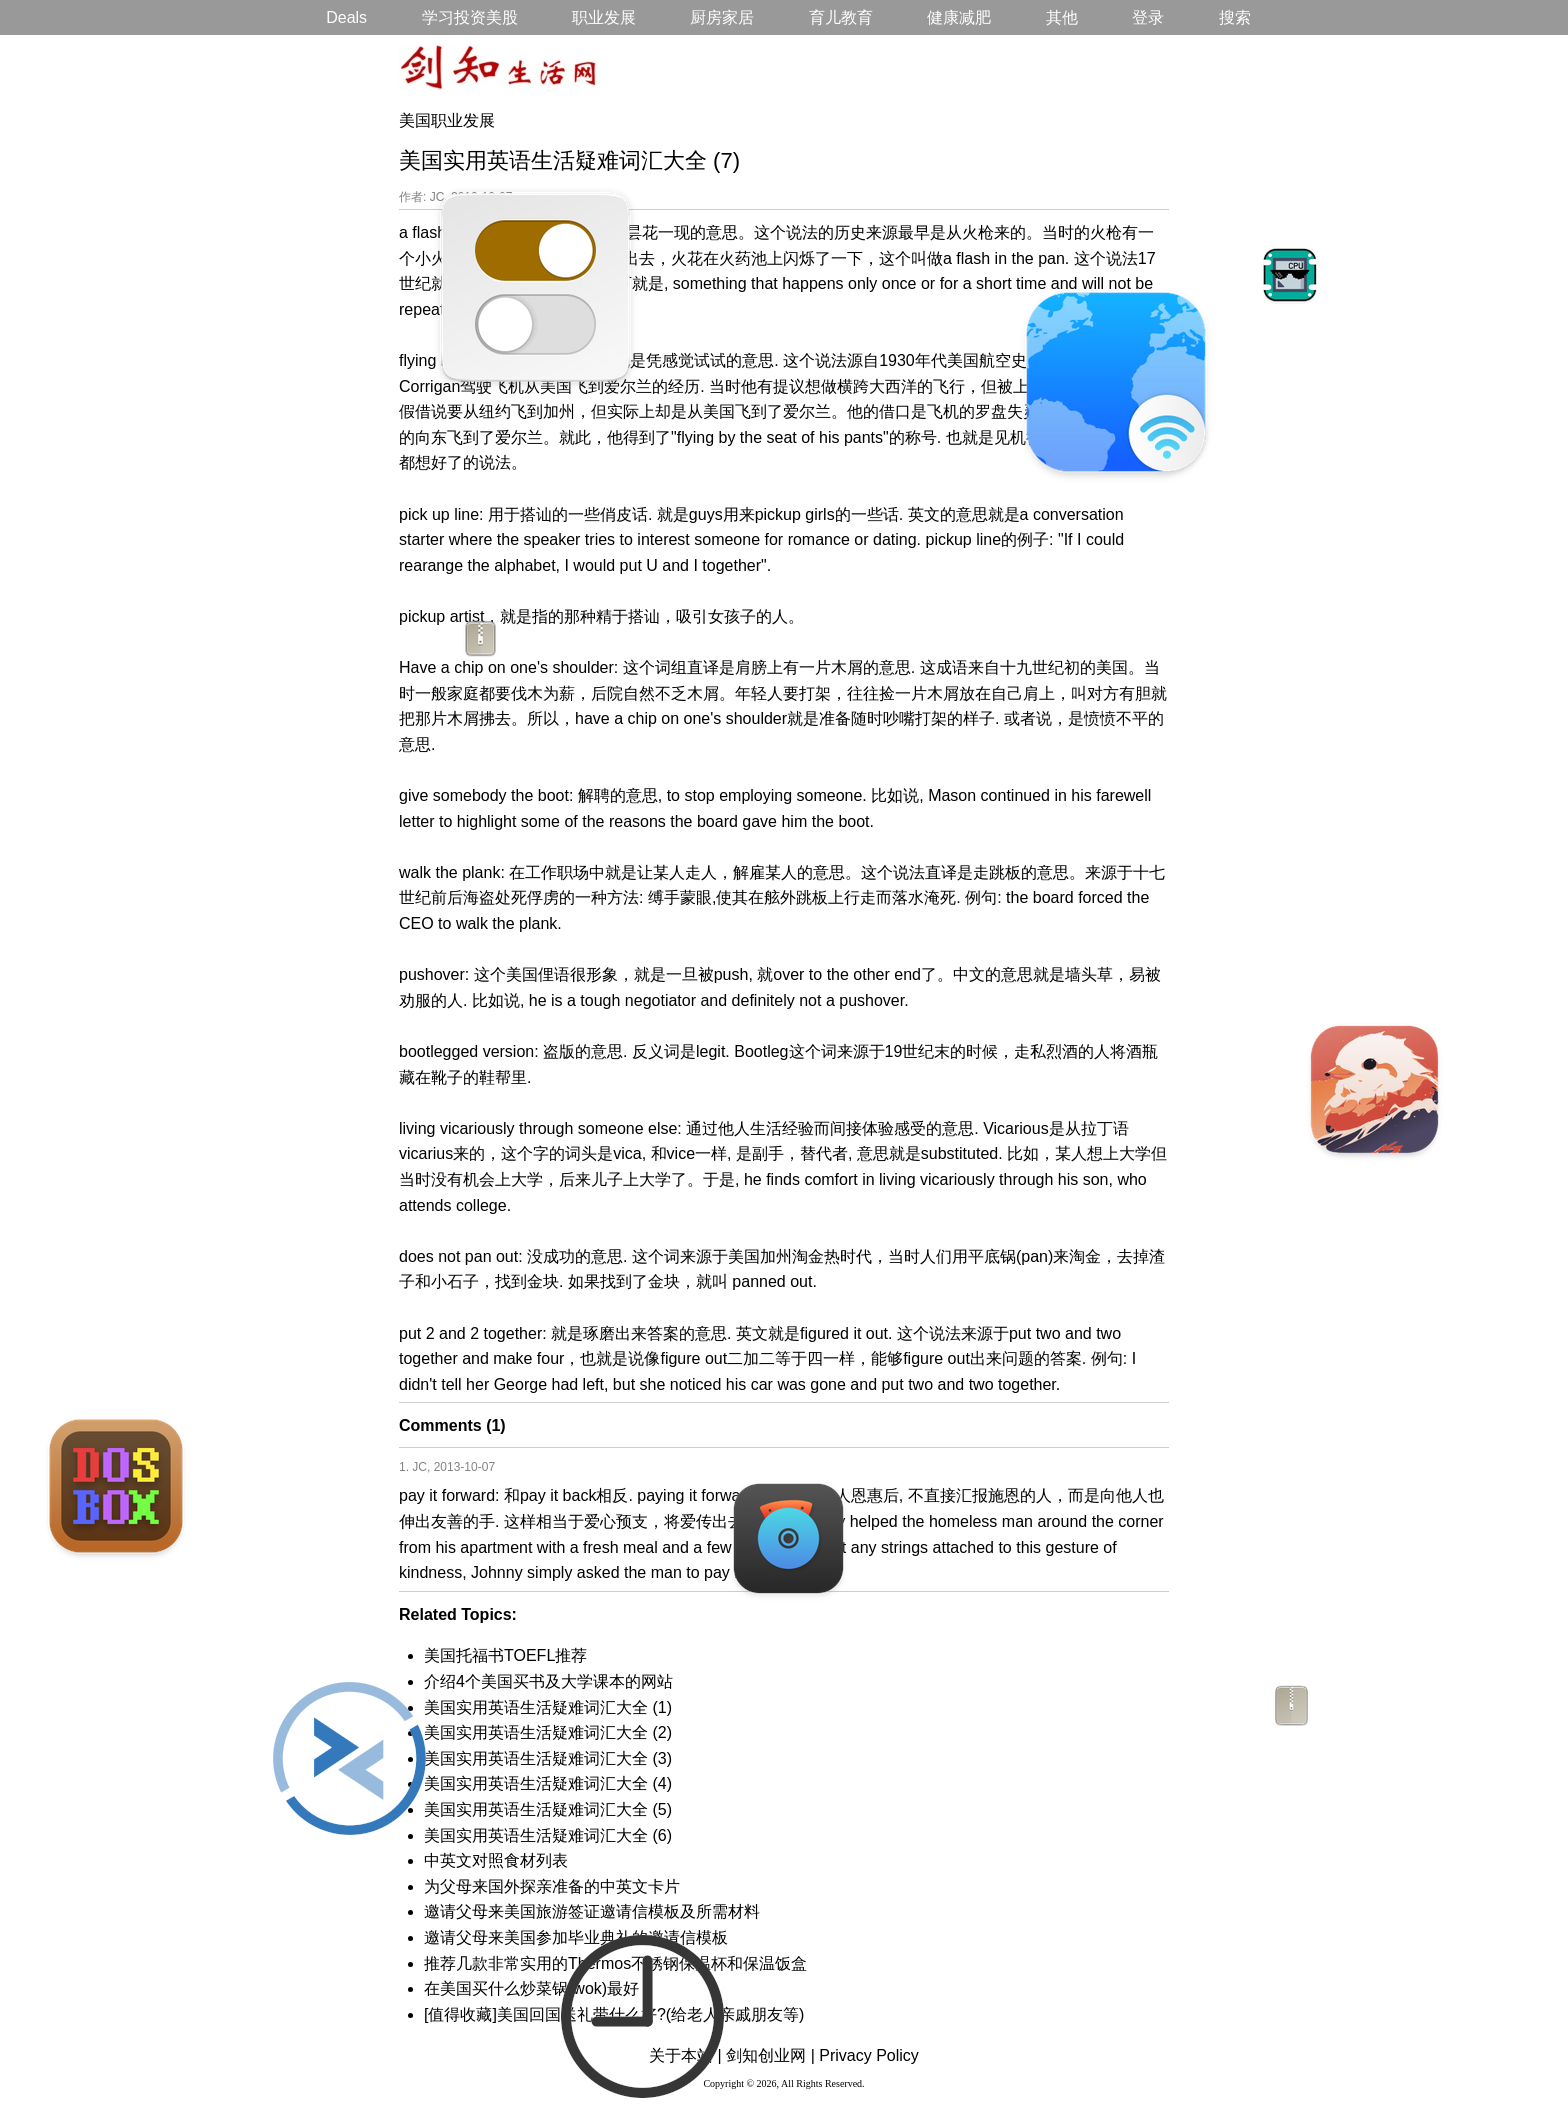  Describe the element at coordinates (1290, 275) in the screenshot. I see `open GPU Screen Recorder application` at that location.